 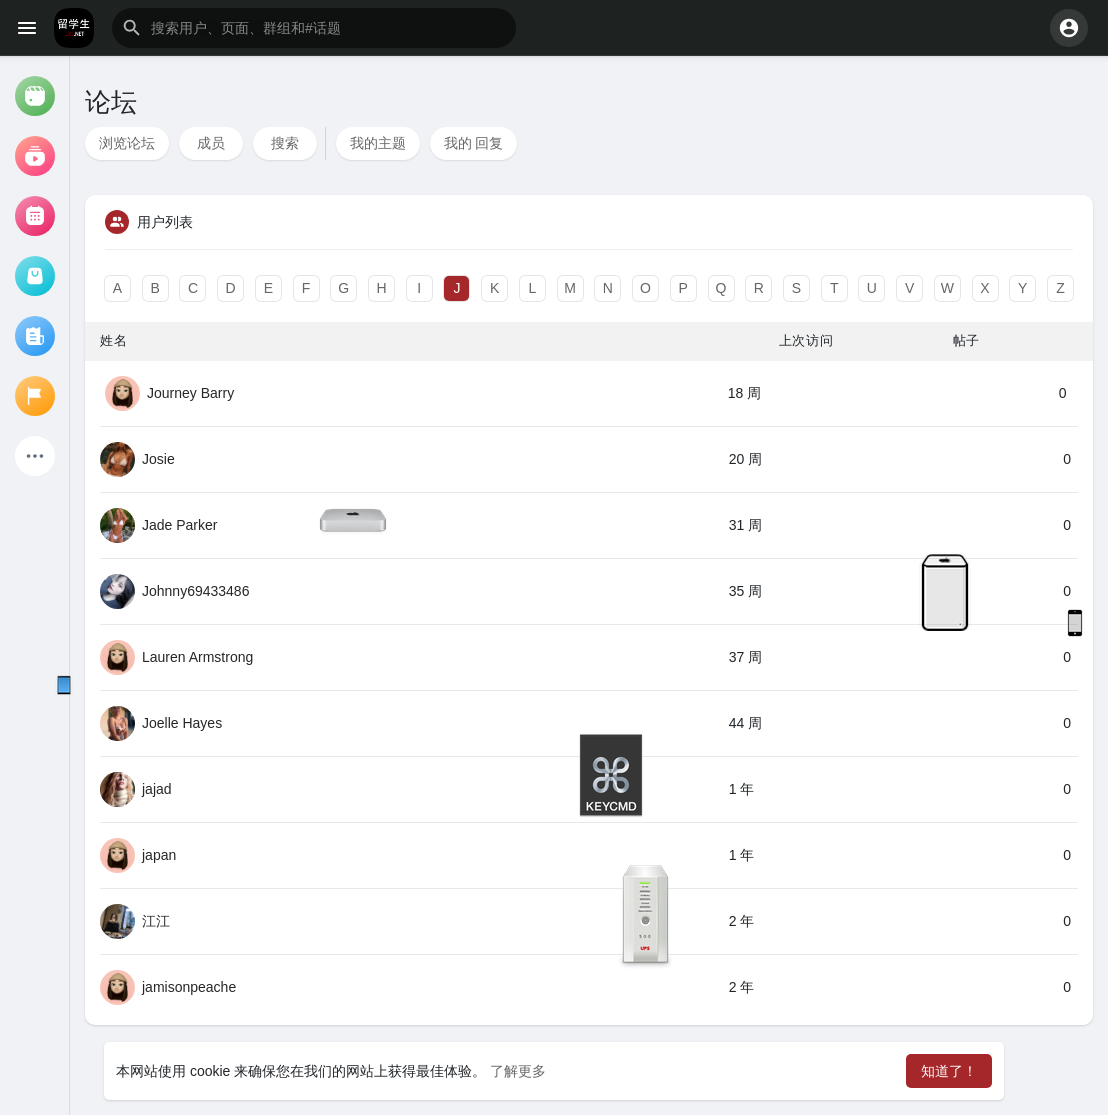 What do you see at coordinates (945, 592) in the screenshot?
I see `access airport extreme router settings` at bounding box center [945, 592].